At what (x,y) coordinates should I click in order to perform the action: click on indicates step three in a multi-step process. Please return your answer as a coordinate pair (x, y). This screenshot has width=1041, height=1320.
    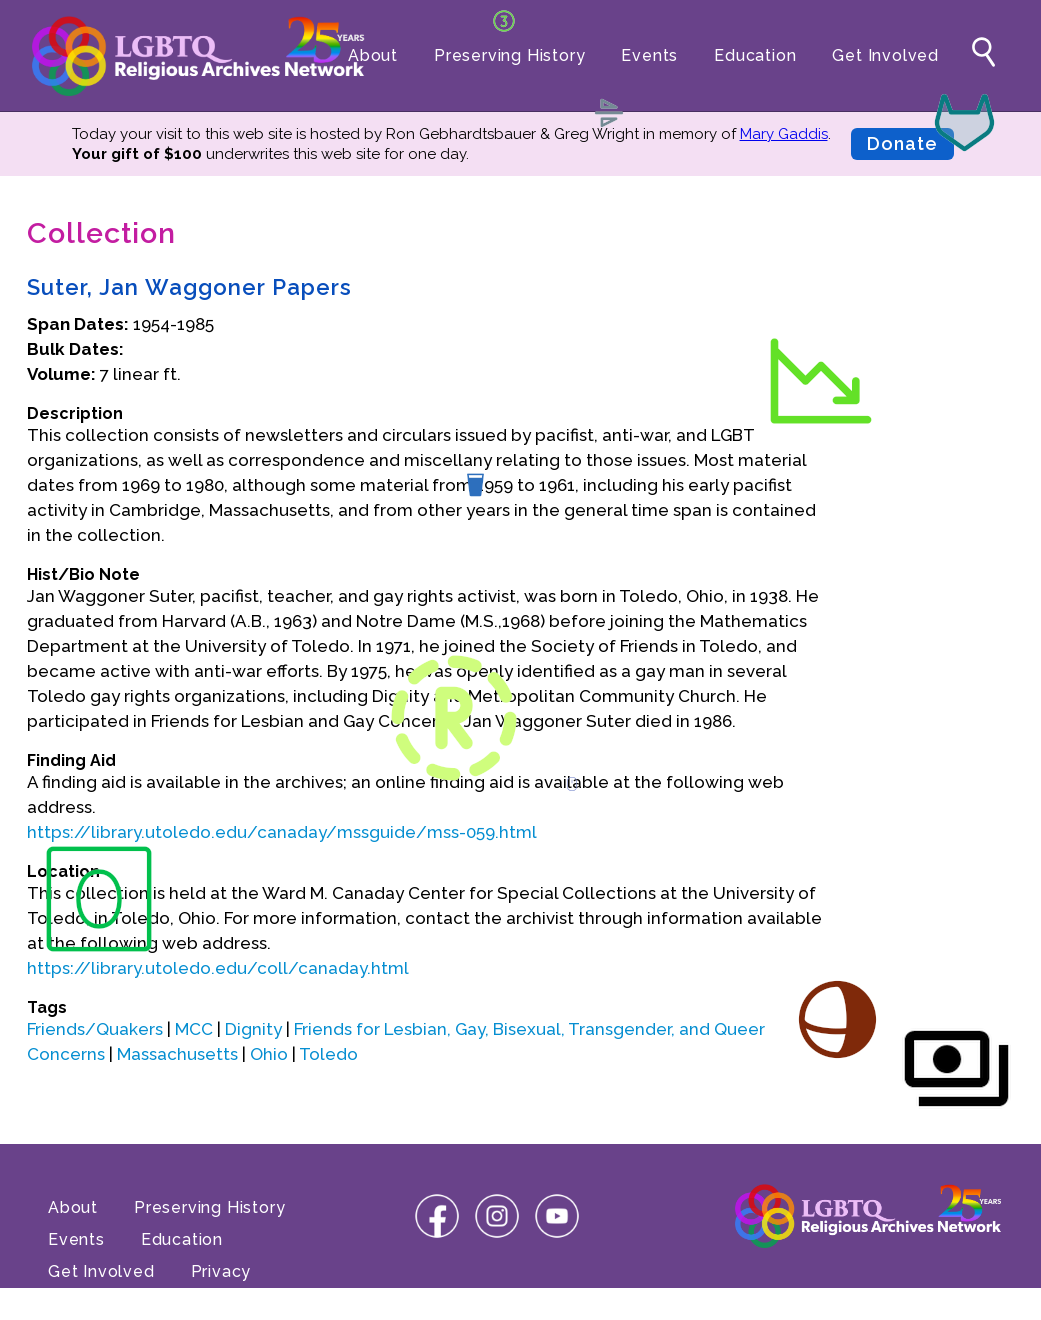
    Looking at the image, I should click on (504, 21).